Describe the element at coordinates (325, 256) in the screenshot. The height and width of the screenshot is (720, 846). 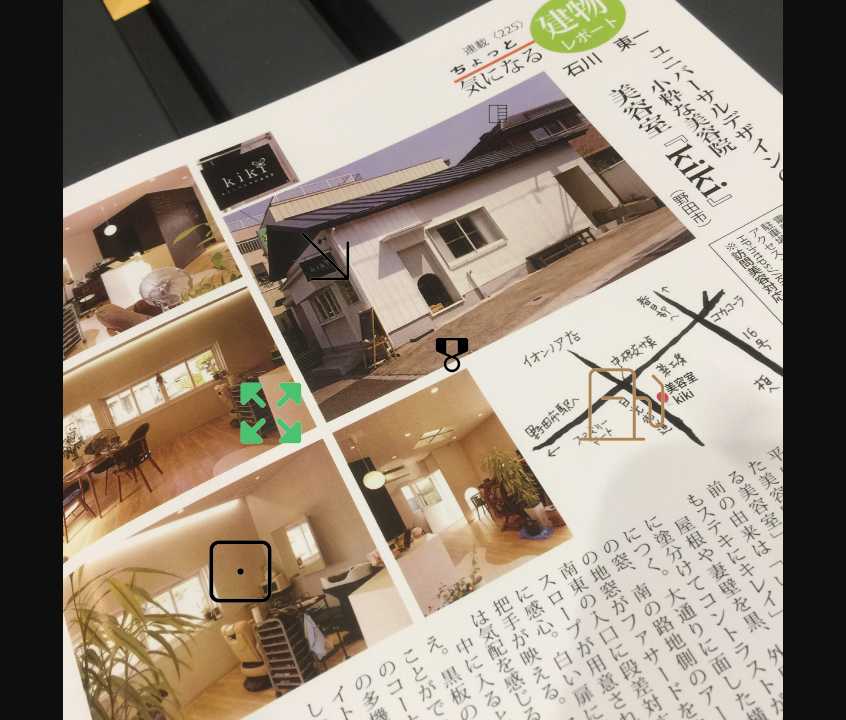
I see `navigate to the next item diagonally` at that location.